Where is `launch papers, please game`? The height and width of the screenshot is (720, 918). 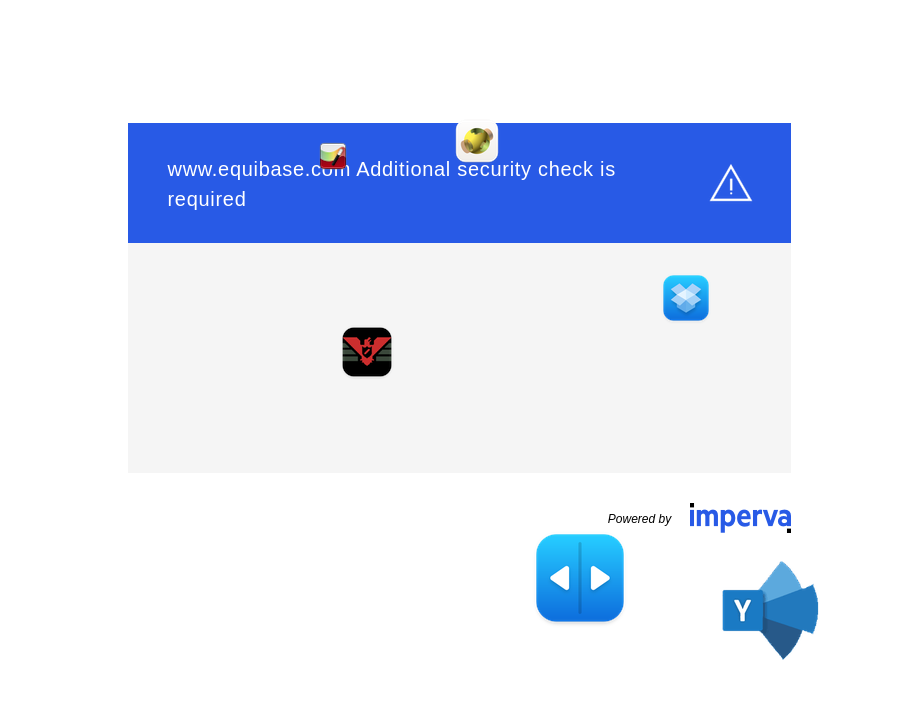
launch papers, please game is located at coordinates (367, 352).